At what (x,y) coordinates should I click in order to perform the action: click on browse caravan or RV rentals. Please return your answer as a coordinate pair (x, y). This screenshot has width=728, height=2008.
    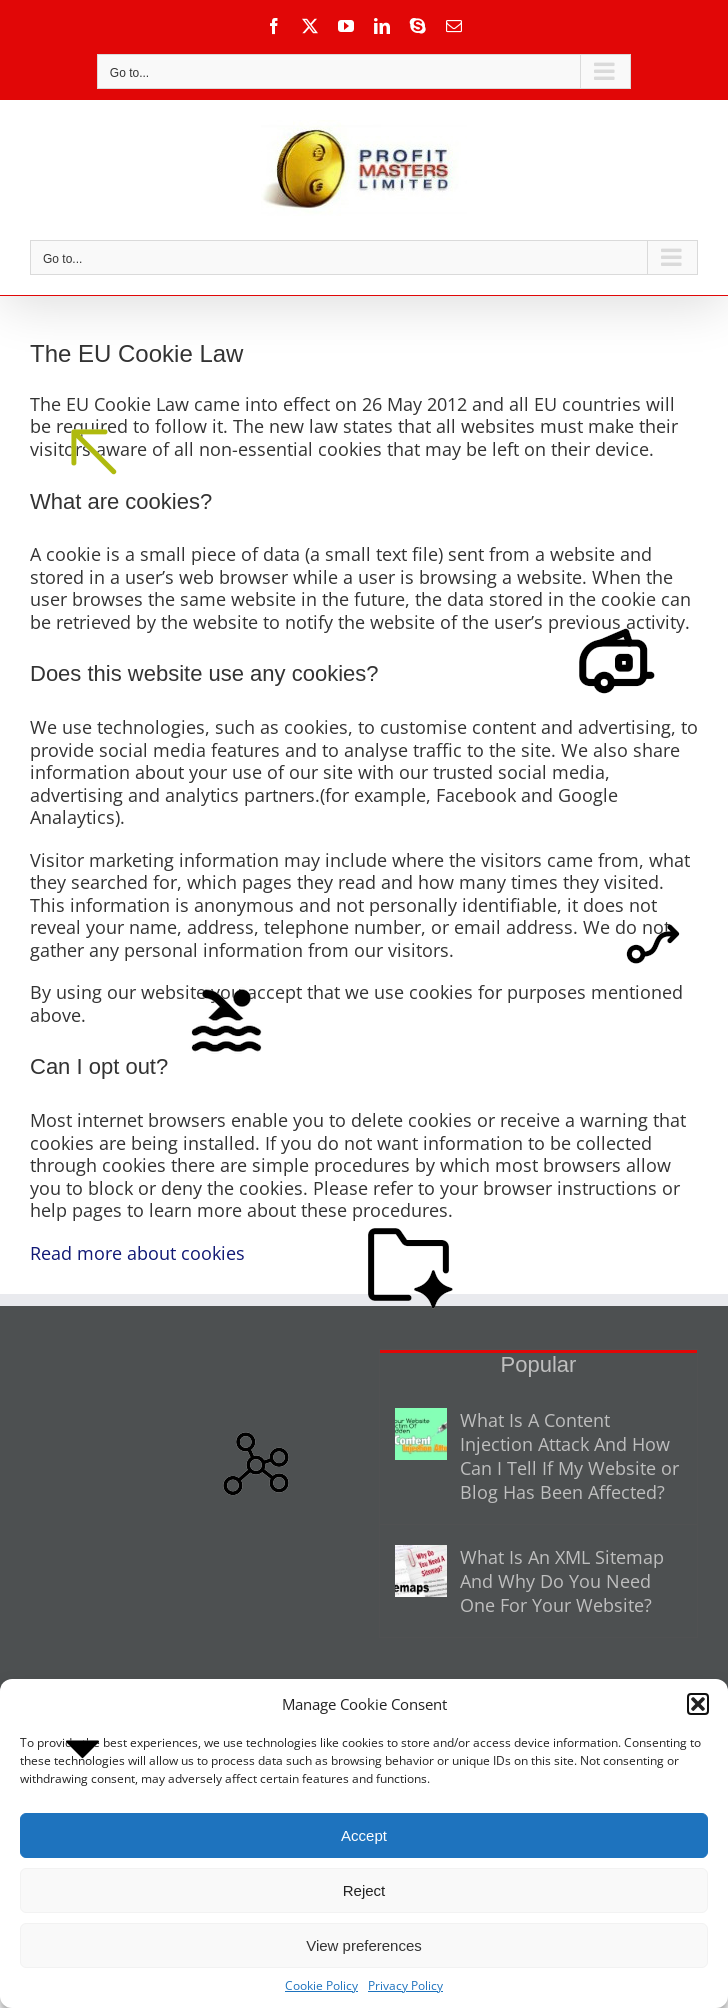
    Looking at the image, I should click on (615, 661).